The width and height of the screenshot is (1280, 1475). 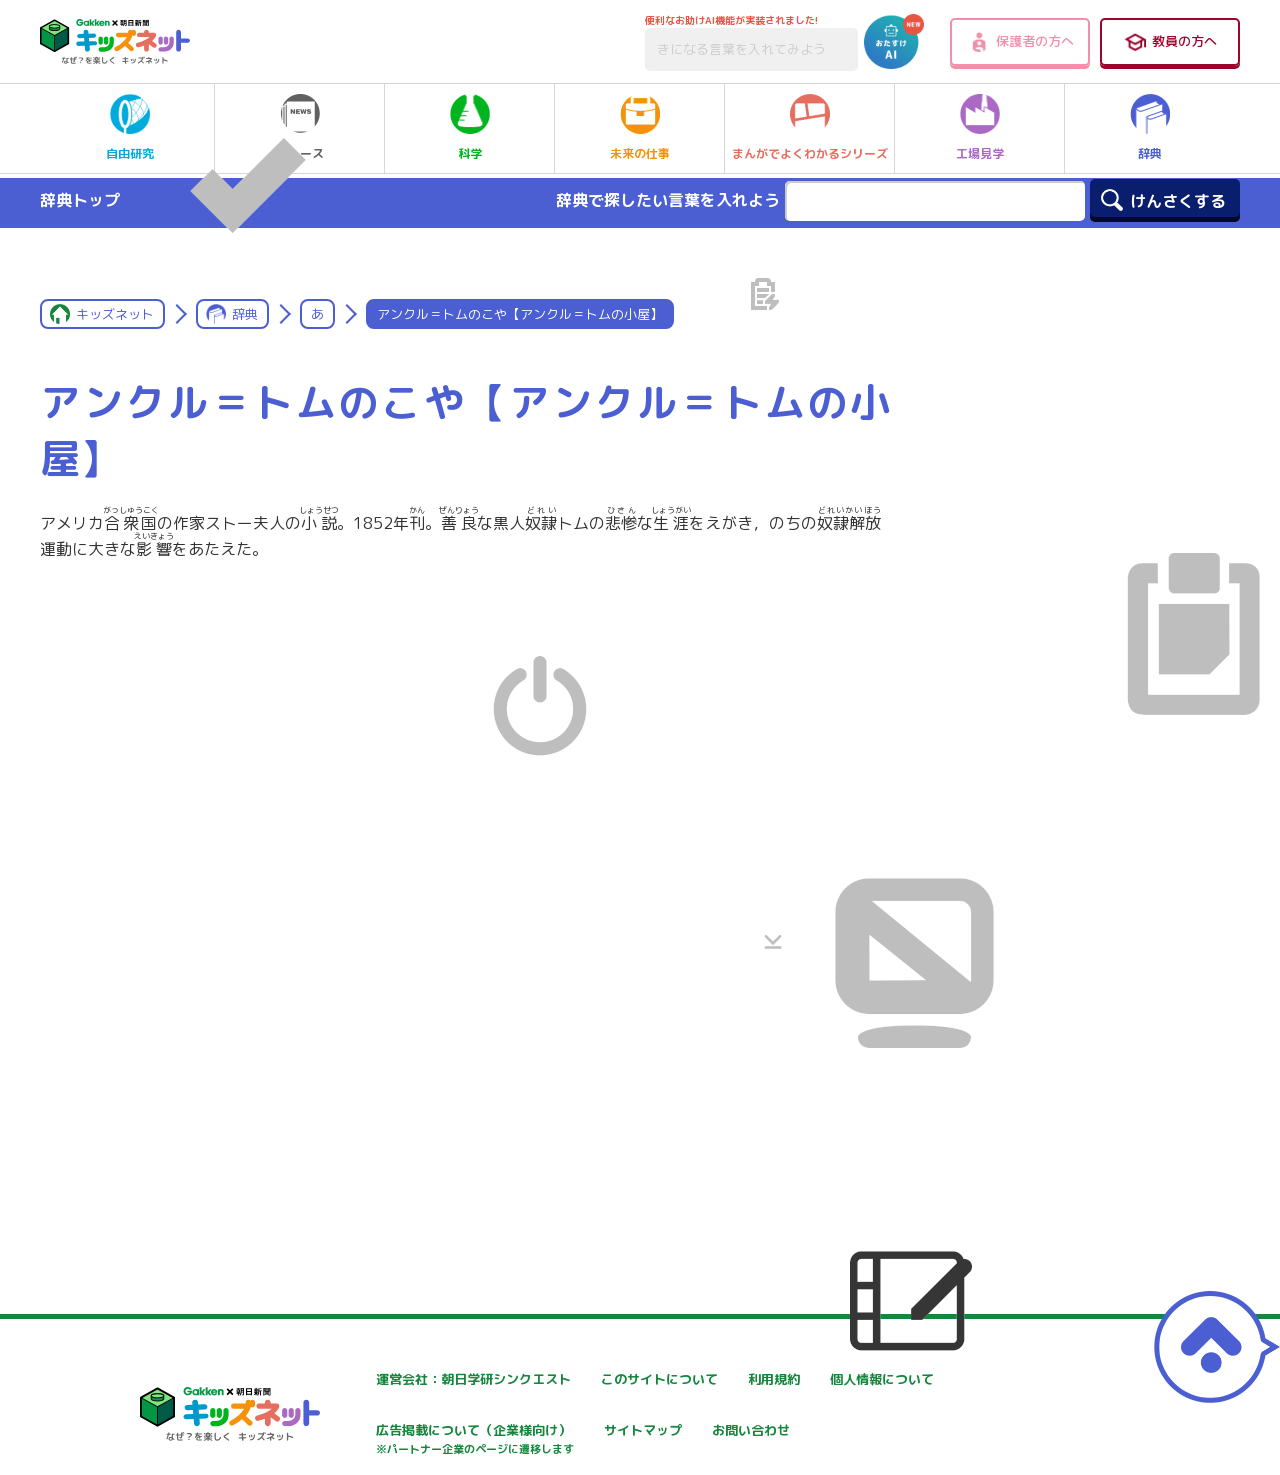 I want to click on shut down or power off the device, so click(x=540, y=709).